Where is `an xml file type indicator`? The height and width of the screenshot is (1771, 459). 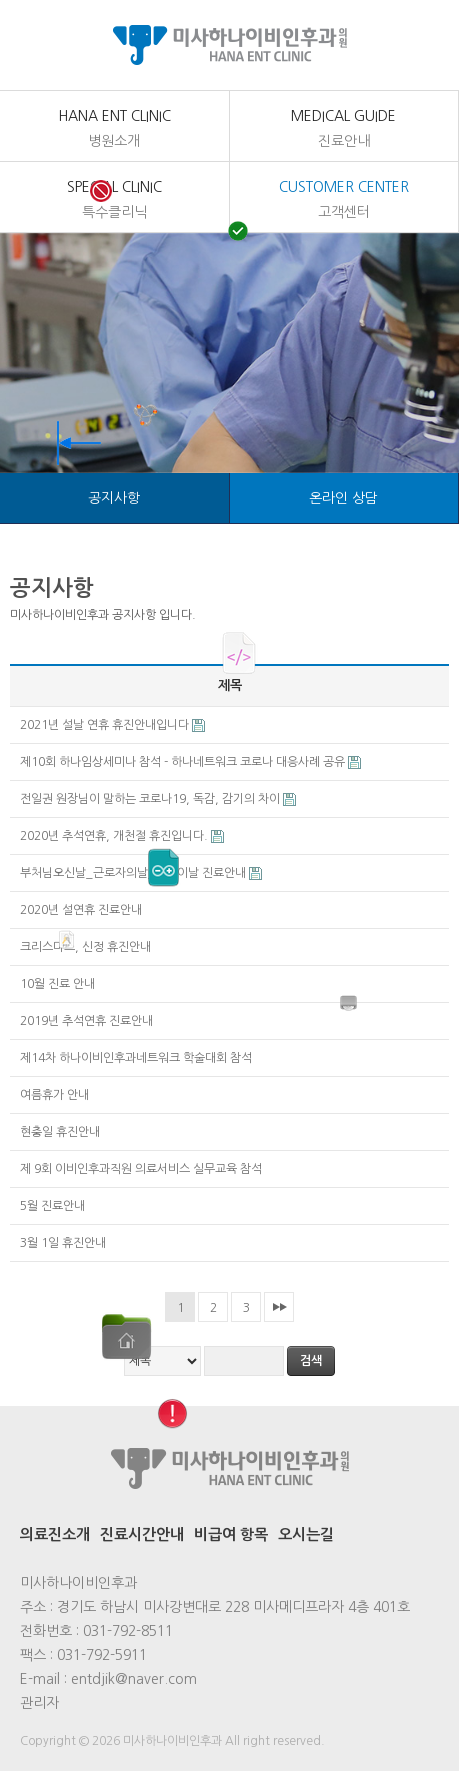
an xml file type indicator is located at coordinates (239, 653).